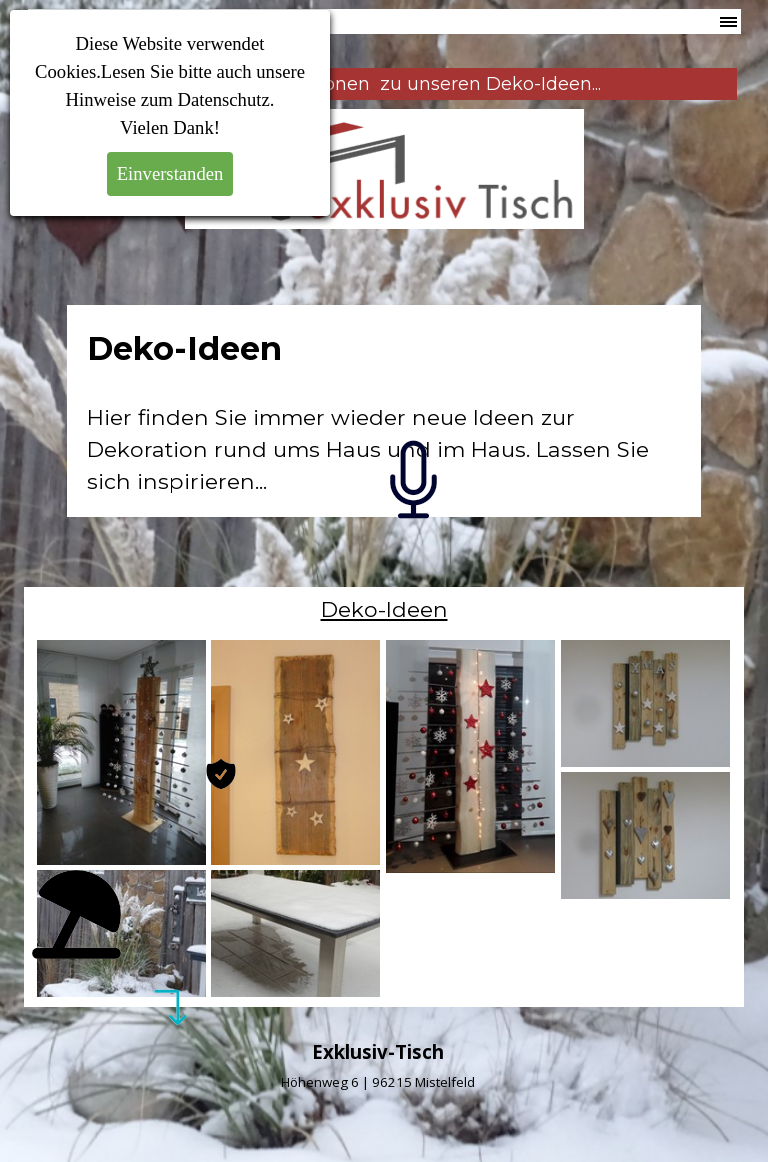  I want to click on access vacation or time-off settings, so click(76, 914).